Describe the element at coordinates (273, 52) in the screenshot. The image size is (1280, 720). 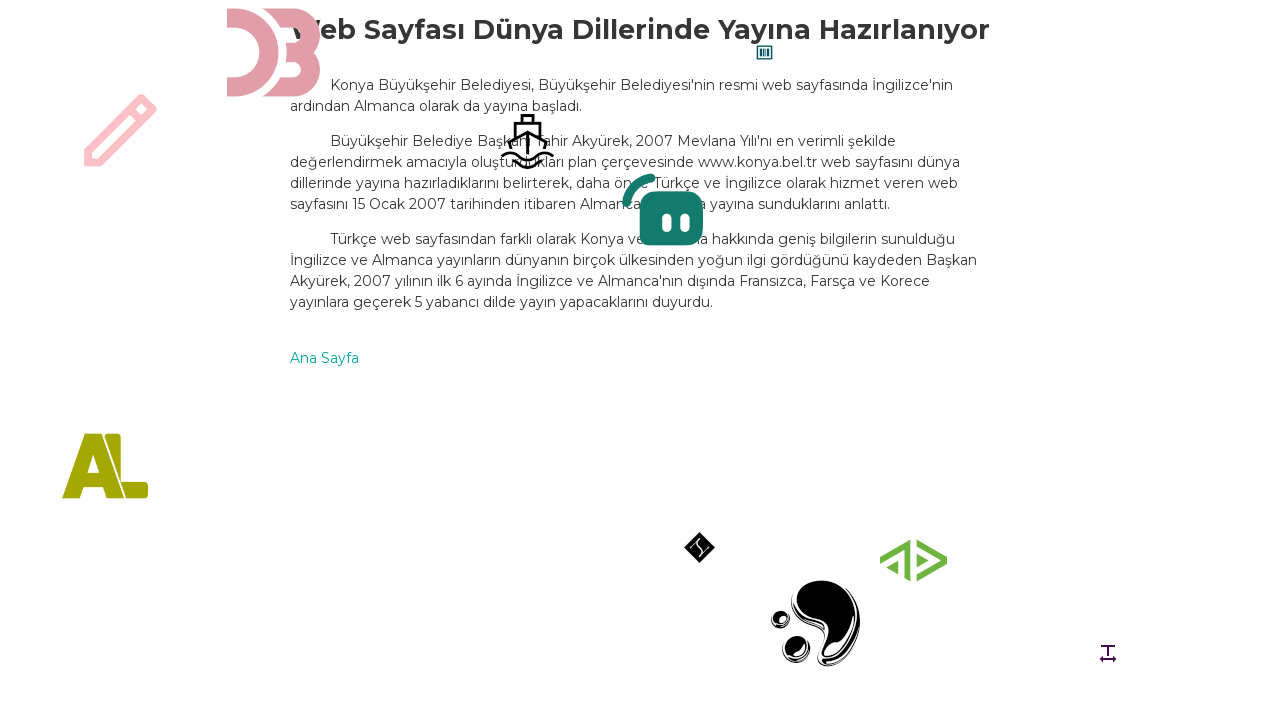
I see `D3.js data visualization library logo` at that location.